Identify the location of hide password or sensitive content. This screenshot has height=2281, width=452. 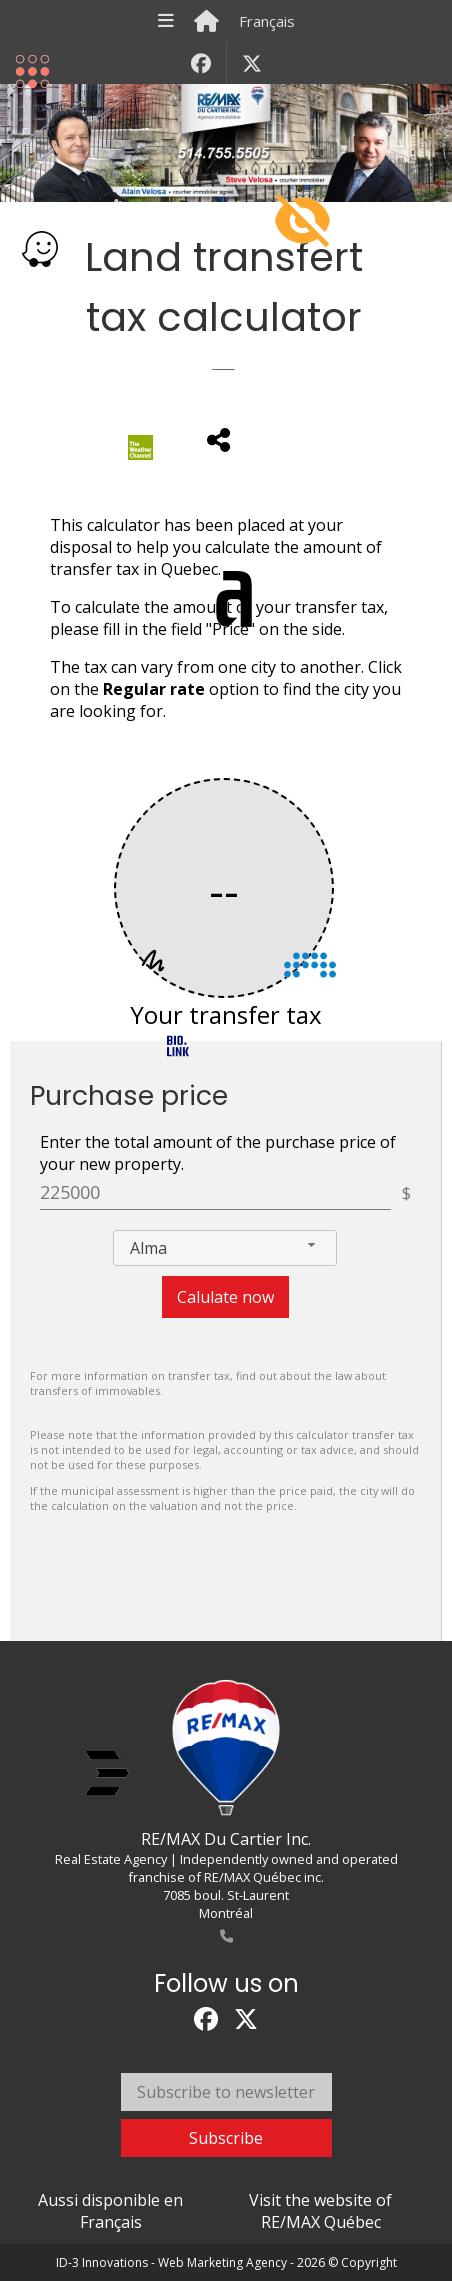
(302, 220).